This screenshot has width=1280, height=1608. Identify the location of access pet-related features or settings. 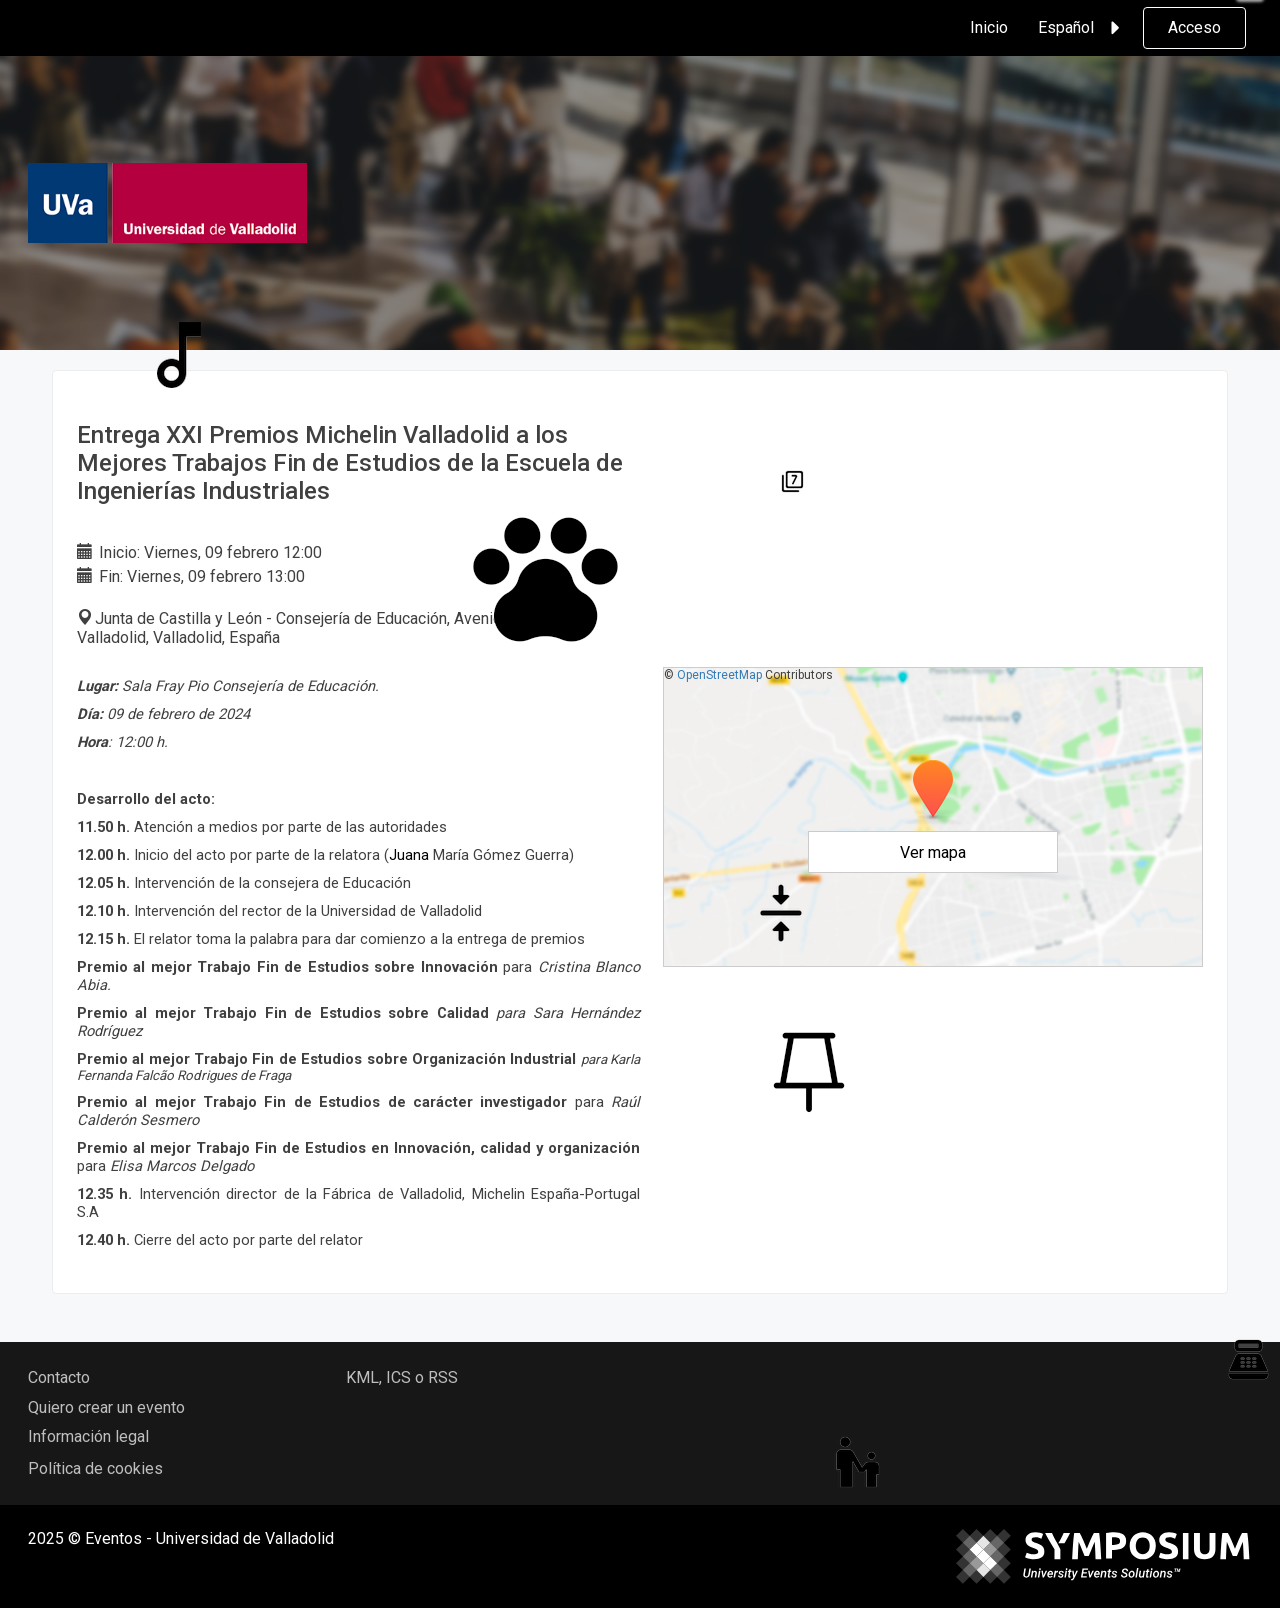
(545, 579).